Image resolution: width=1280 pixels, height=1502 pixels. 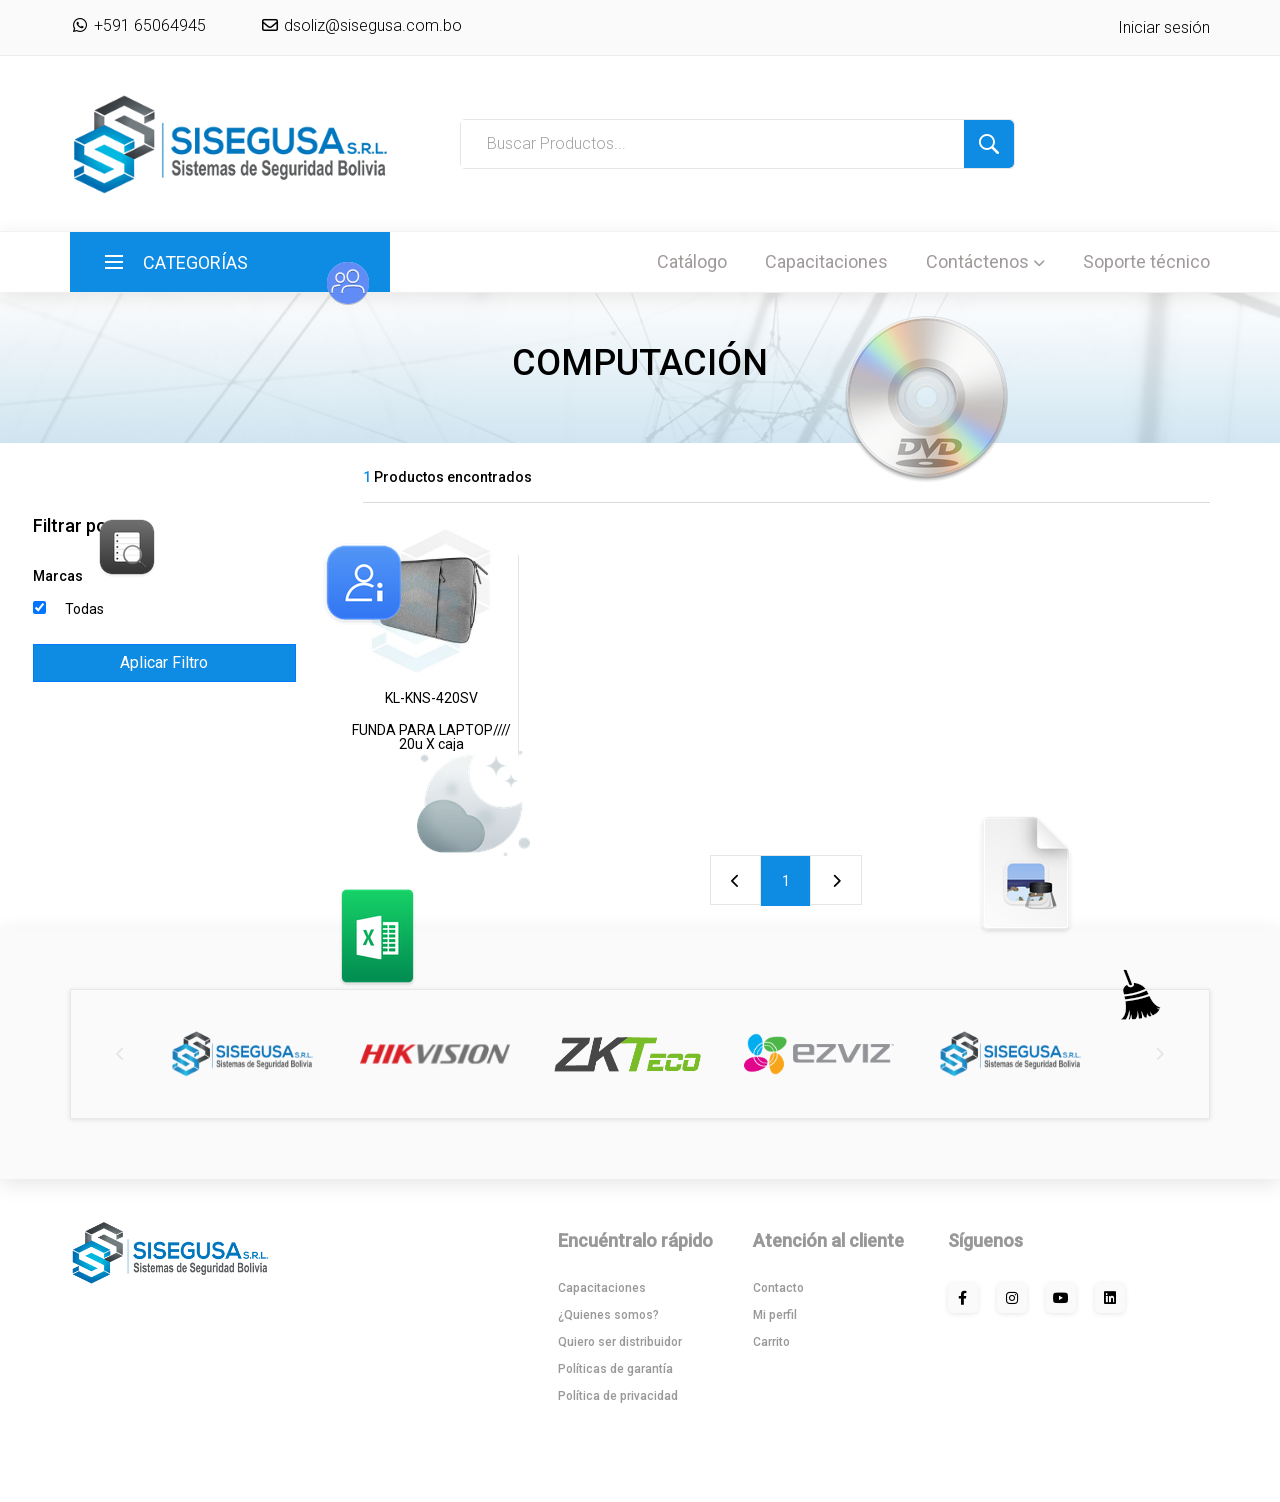 What do you see at coordinates (127, 547) in the screenshot?
I see `view system logs and activity history` at bounding box center [127, 547].